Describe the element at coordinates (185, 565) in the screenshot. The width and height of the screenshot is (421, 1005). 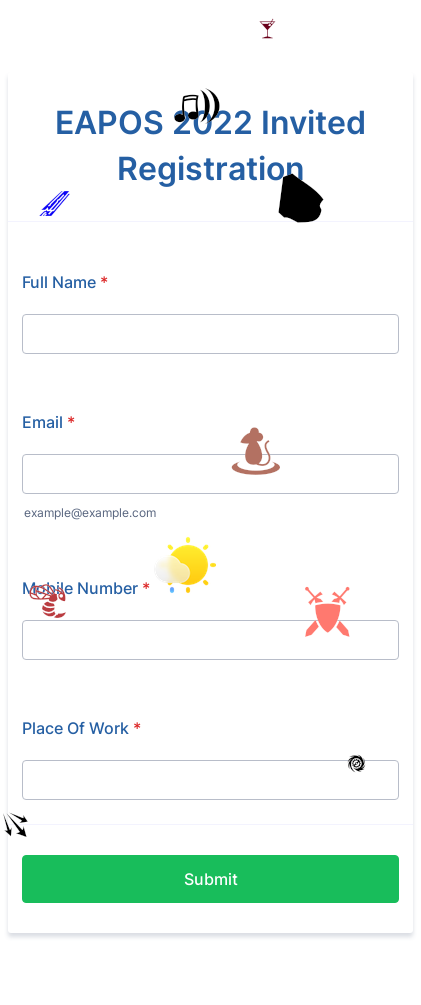
I see `indicates scattered showers with partial sun` at that location.